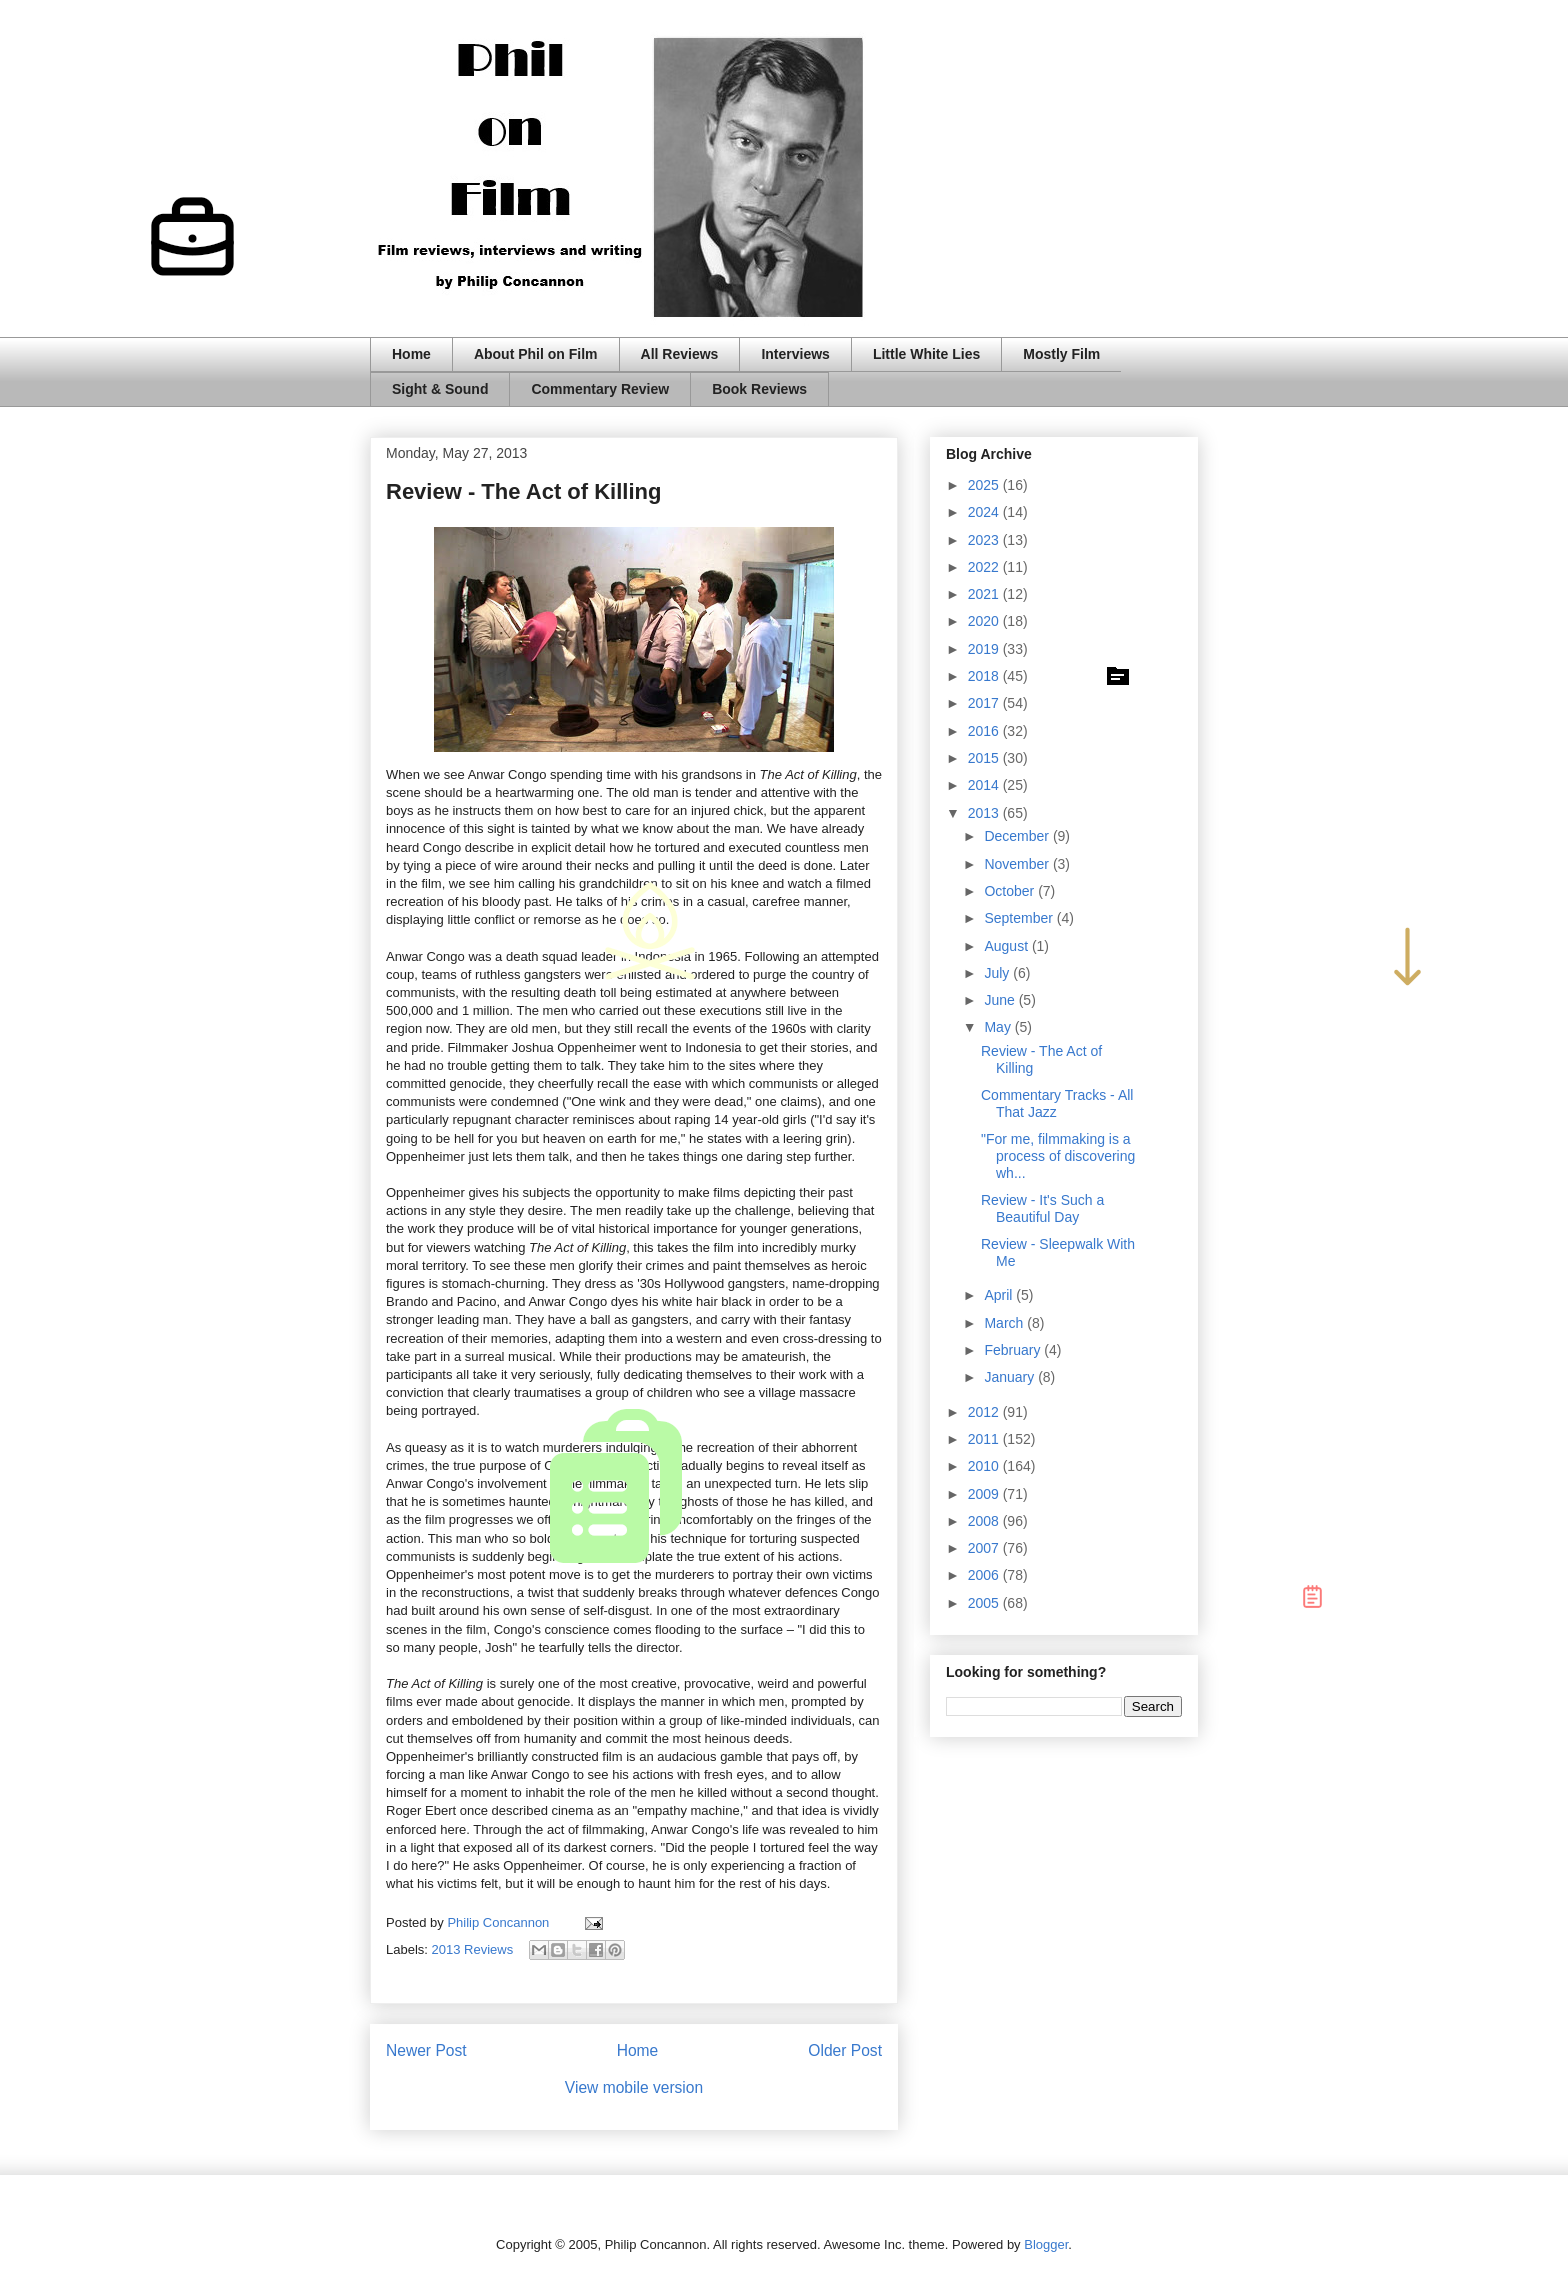 Image resolution: width=1568 pixels, height=2284 pixels. What do you see at coordinates (1312, 1596) in the screenshot?
I see `view or edit notes` at bounding box center [1312, 1596].